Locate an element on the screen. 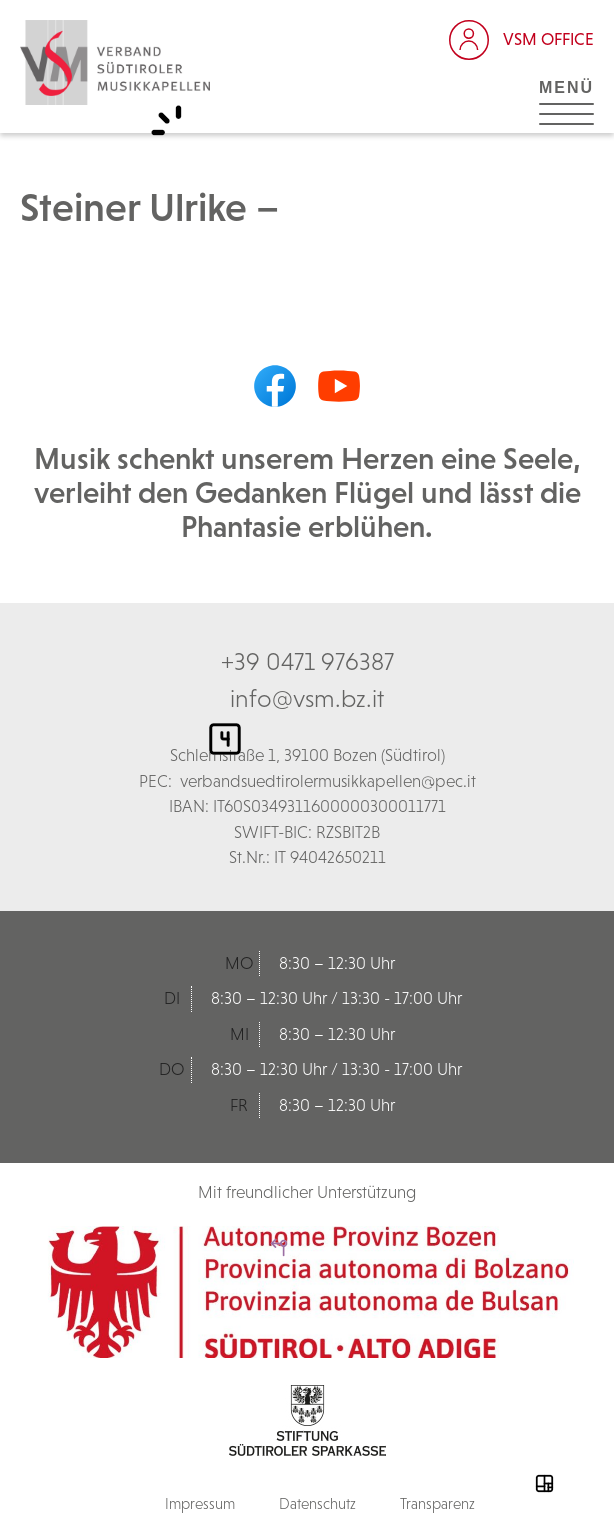  take the left exit at the roundabout is located at coordinates (280, 1248).